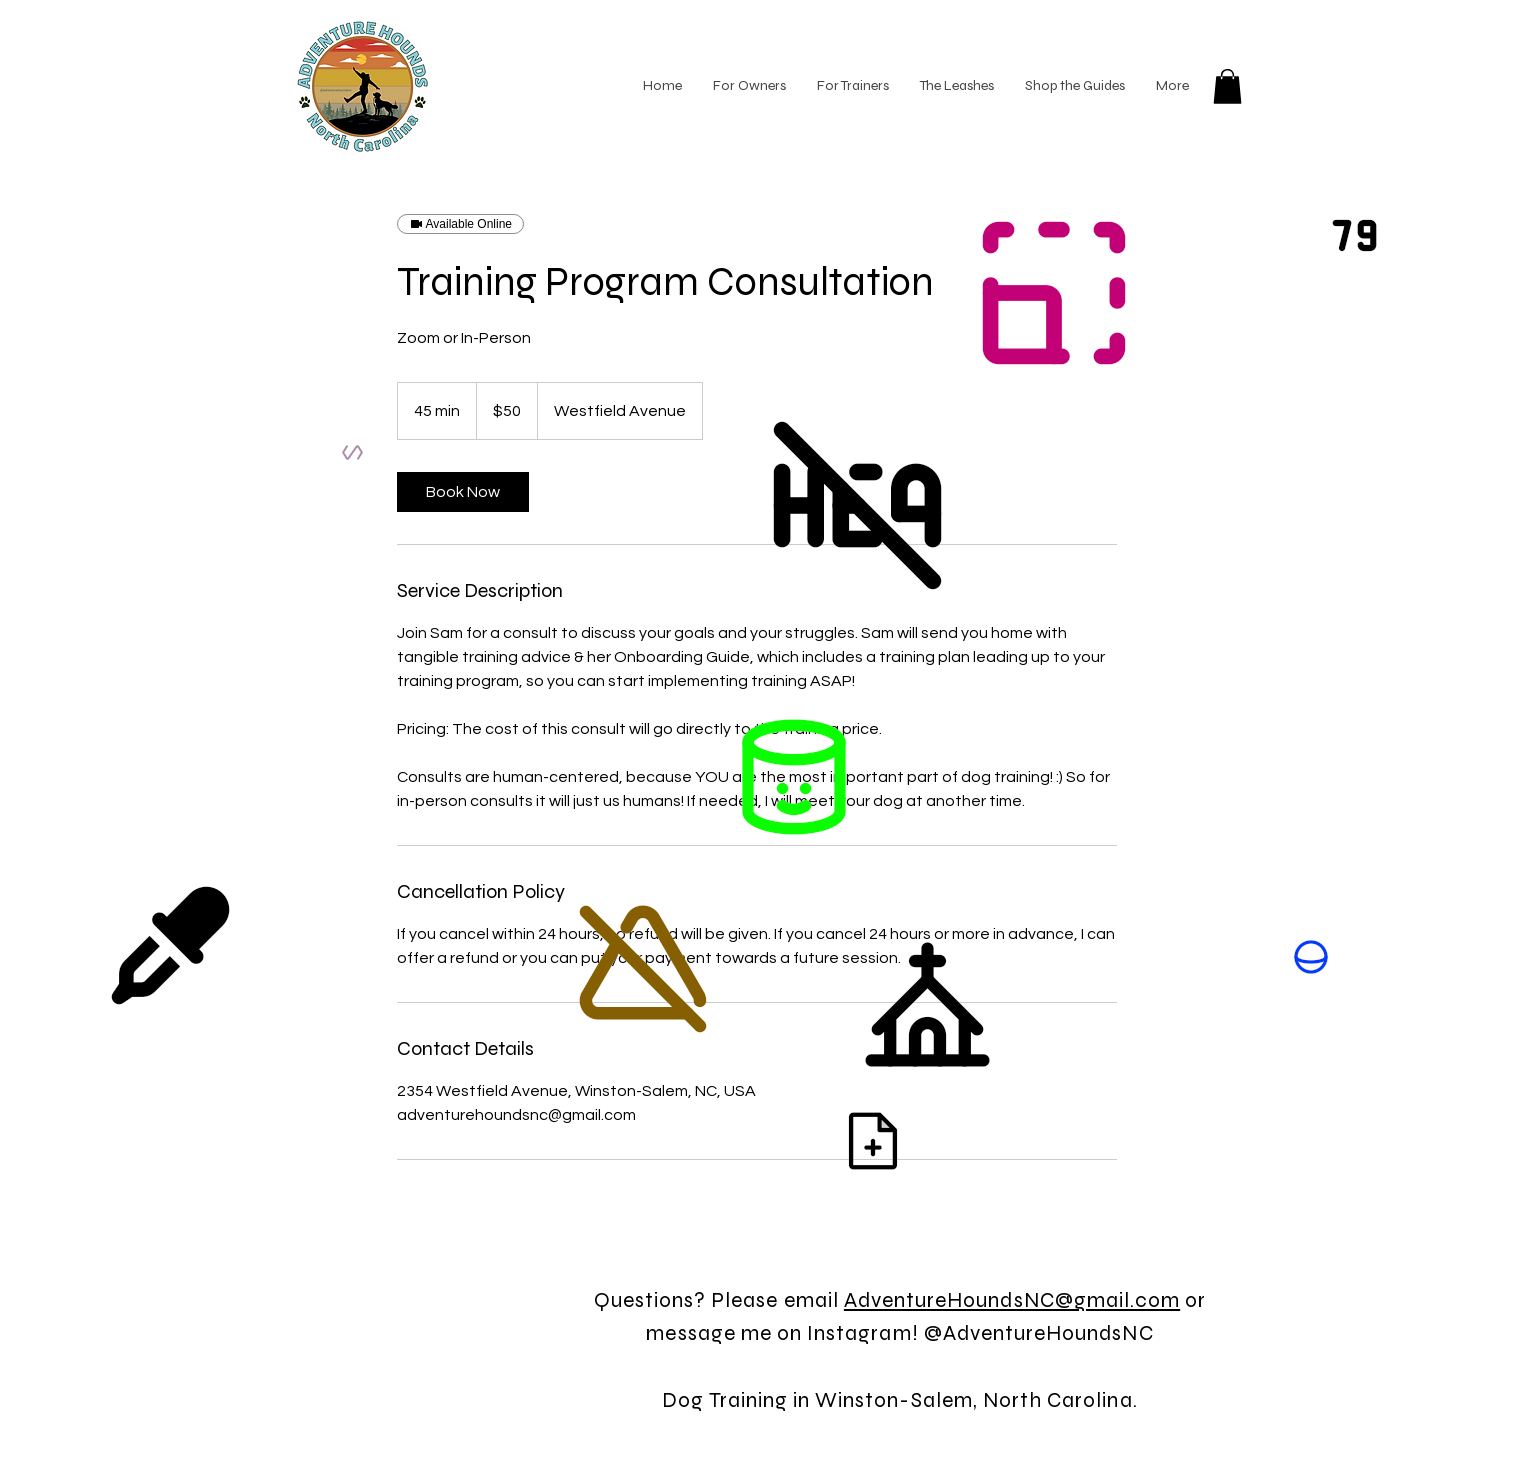  I want to click on indicates item number 79 in a list or sequence, so click(1354, 235).